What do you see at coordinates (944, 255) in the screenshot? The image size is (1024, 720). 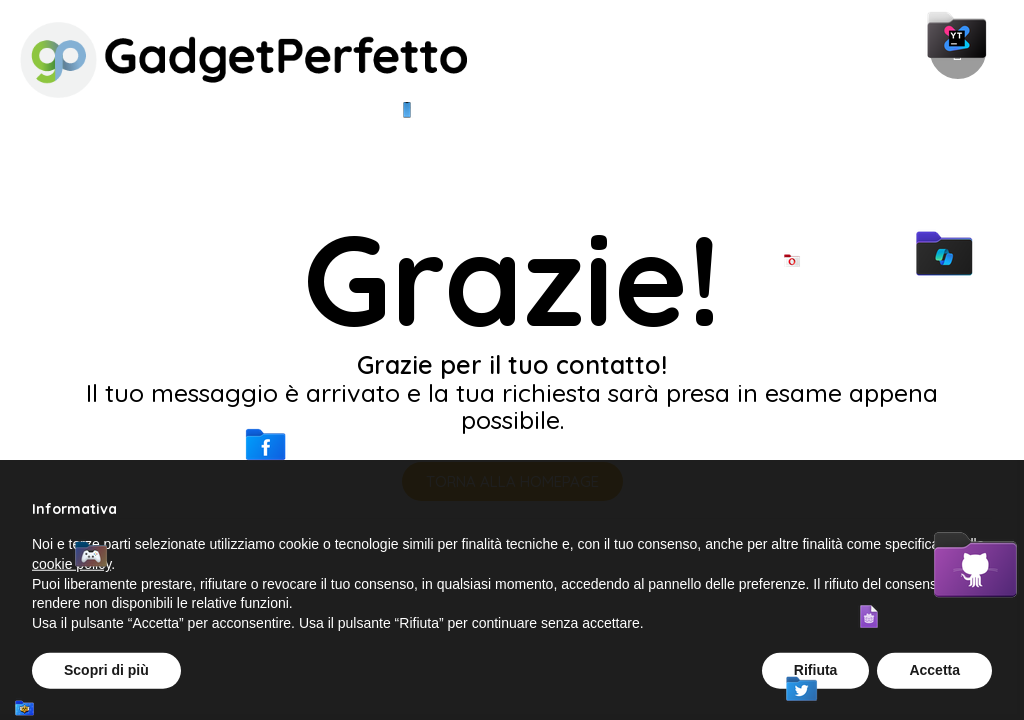 I see `open folder containing Microsoft Copilot files` at bounding box center [944, 255].